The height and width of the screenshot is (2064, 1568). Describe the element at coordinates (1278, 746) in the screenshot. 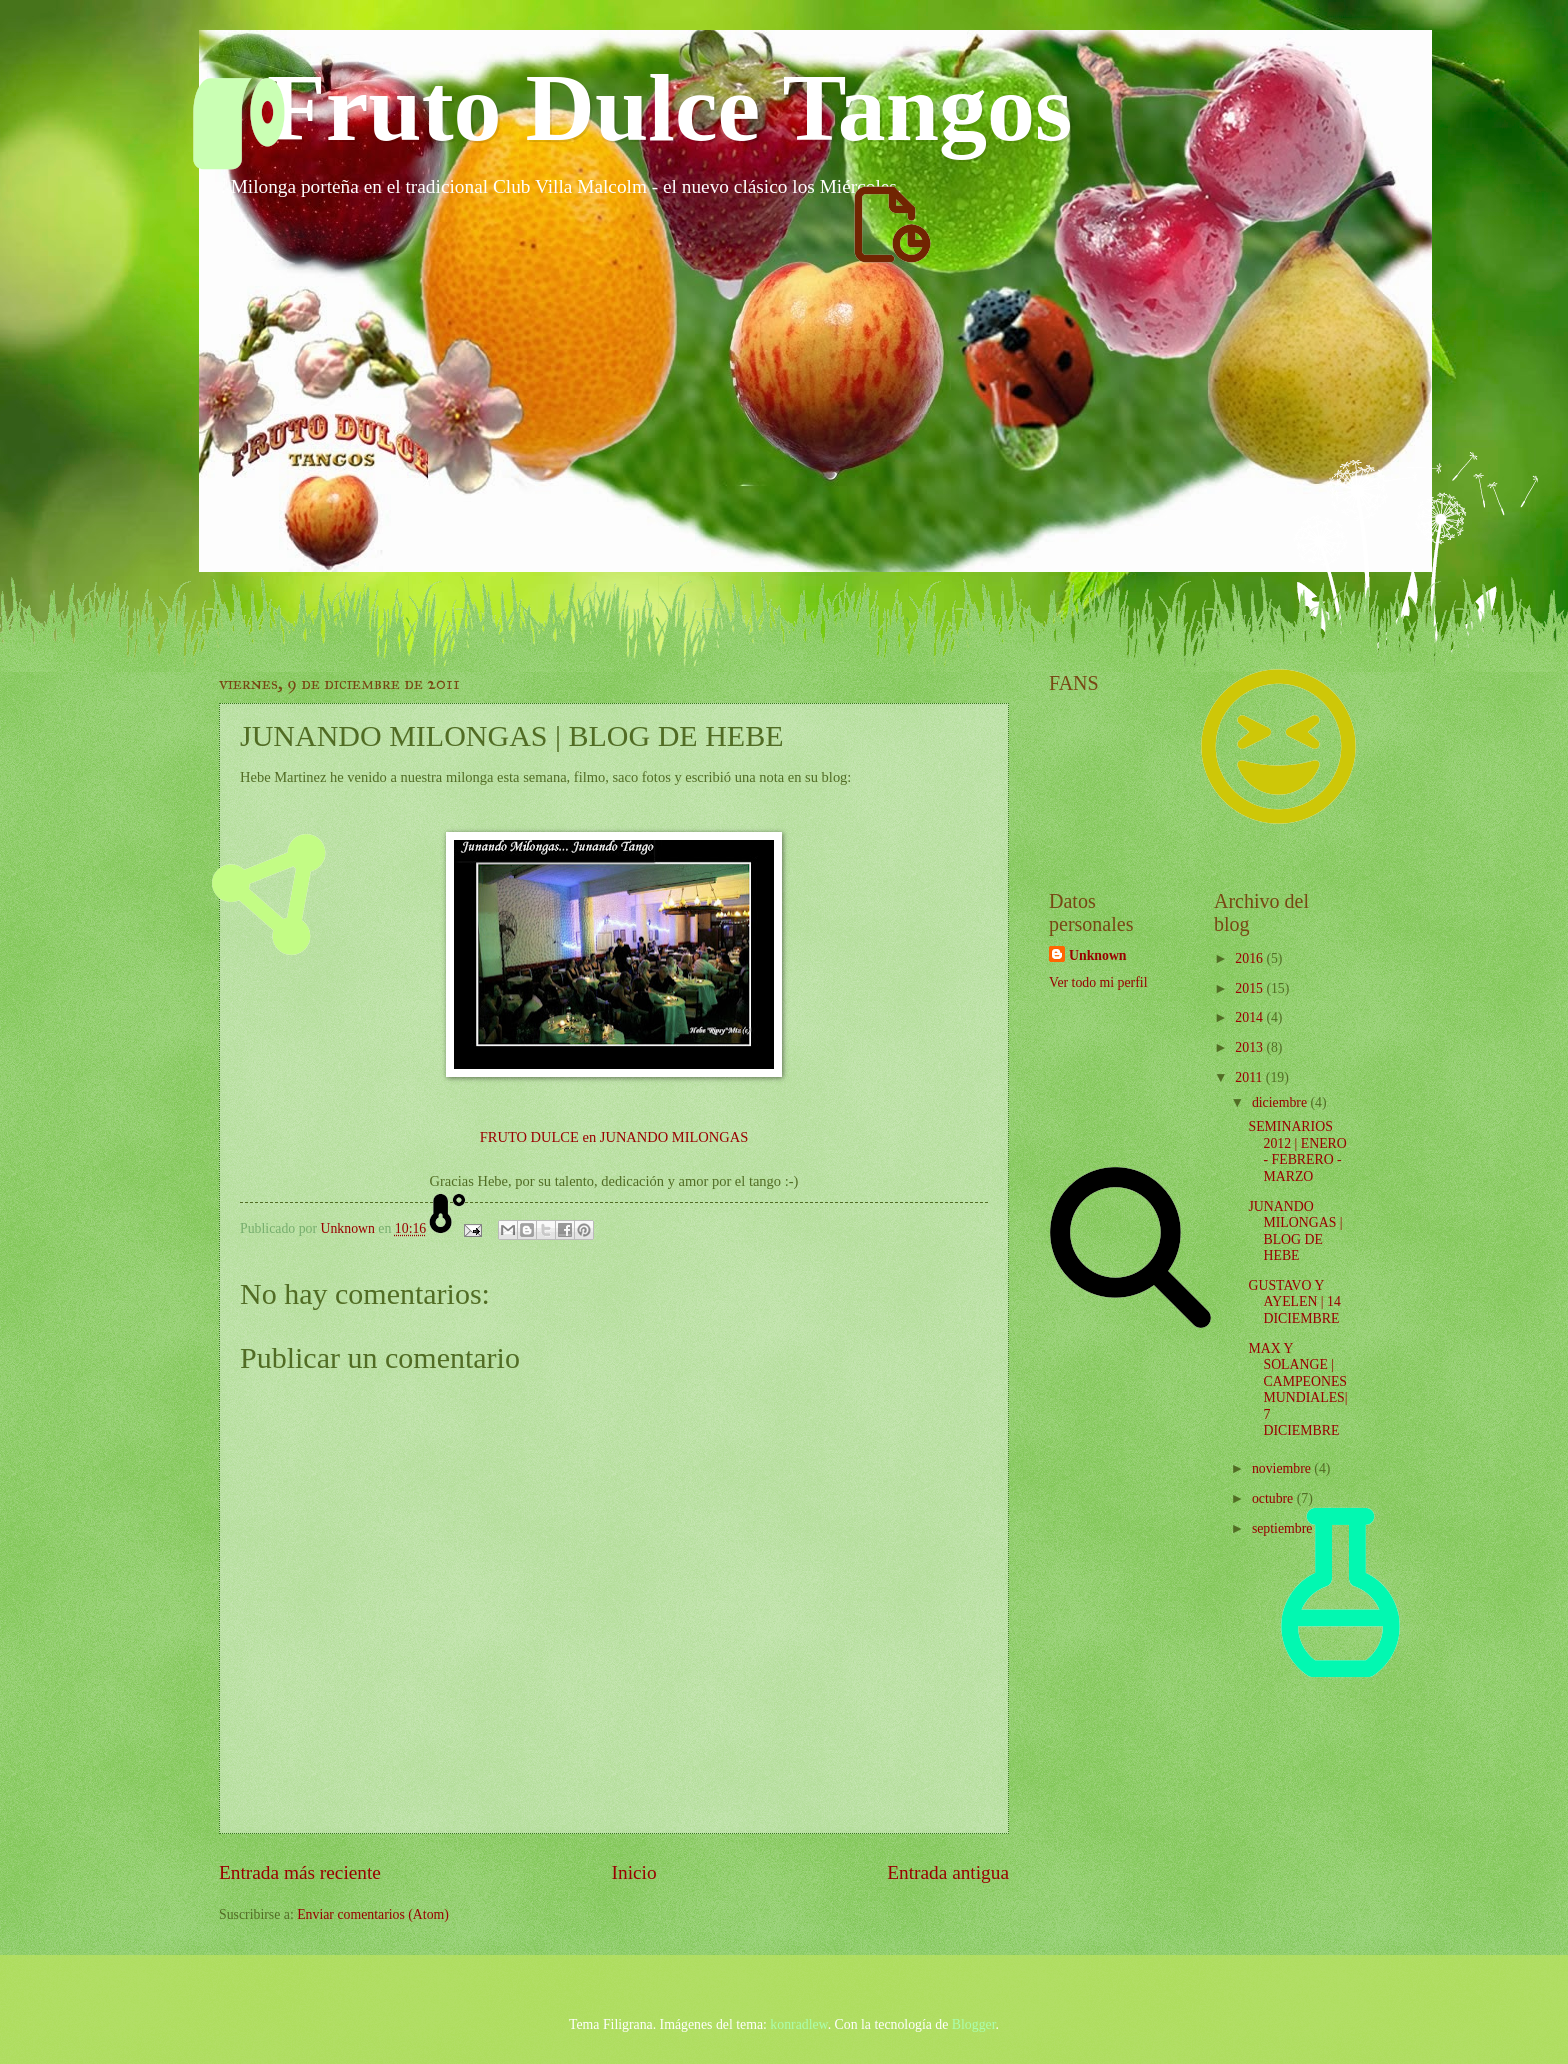

I see `react with a laughing emoji` at that location.